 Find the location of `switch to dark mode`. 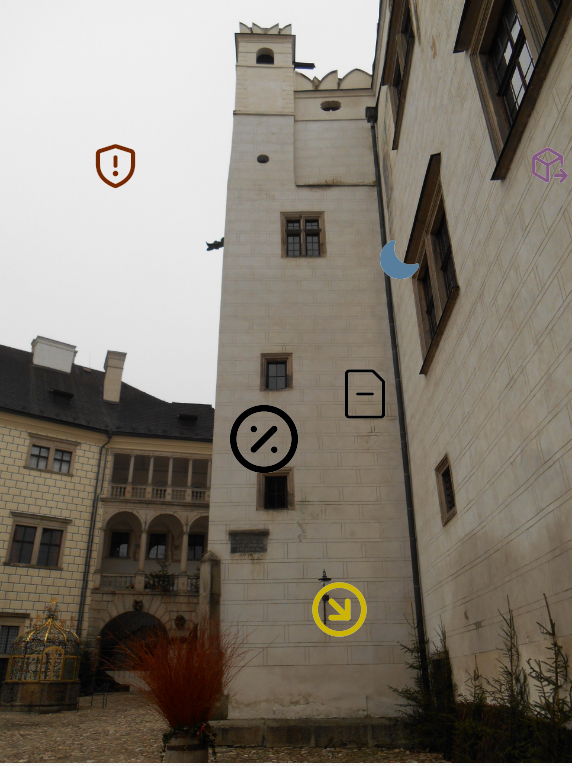

switch to dark mode is located at coordinates (399, 259).